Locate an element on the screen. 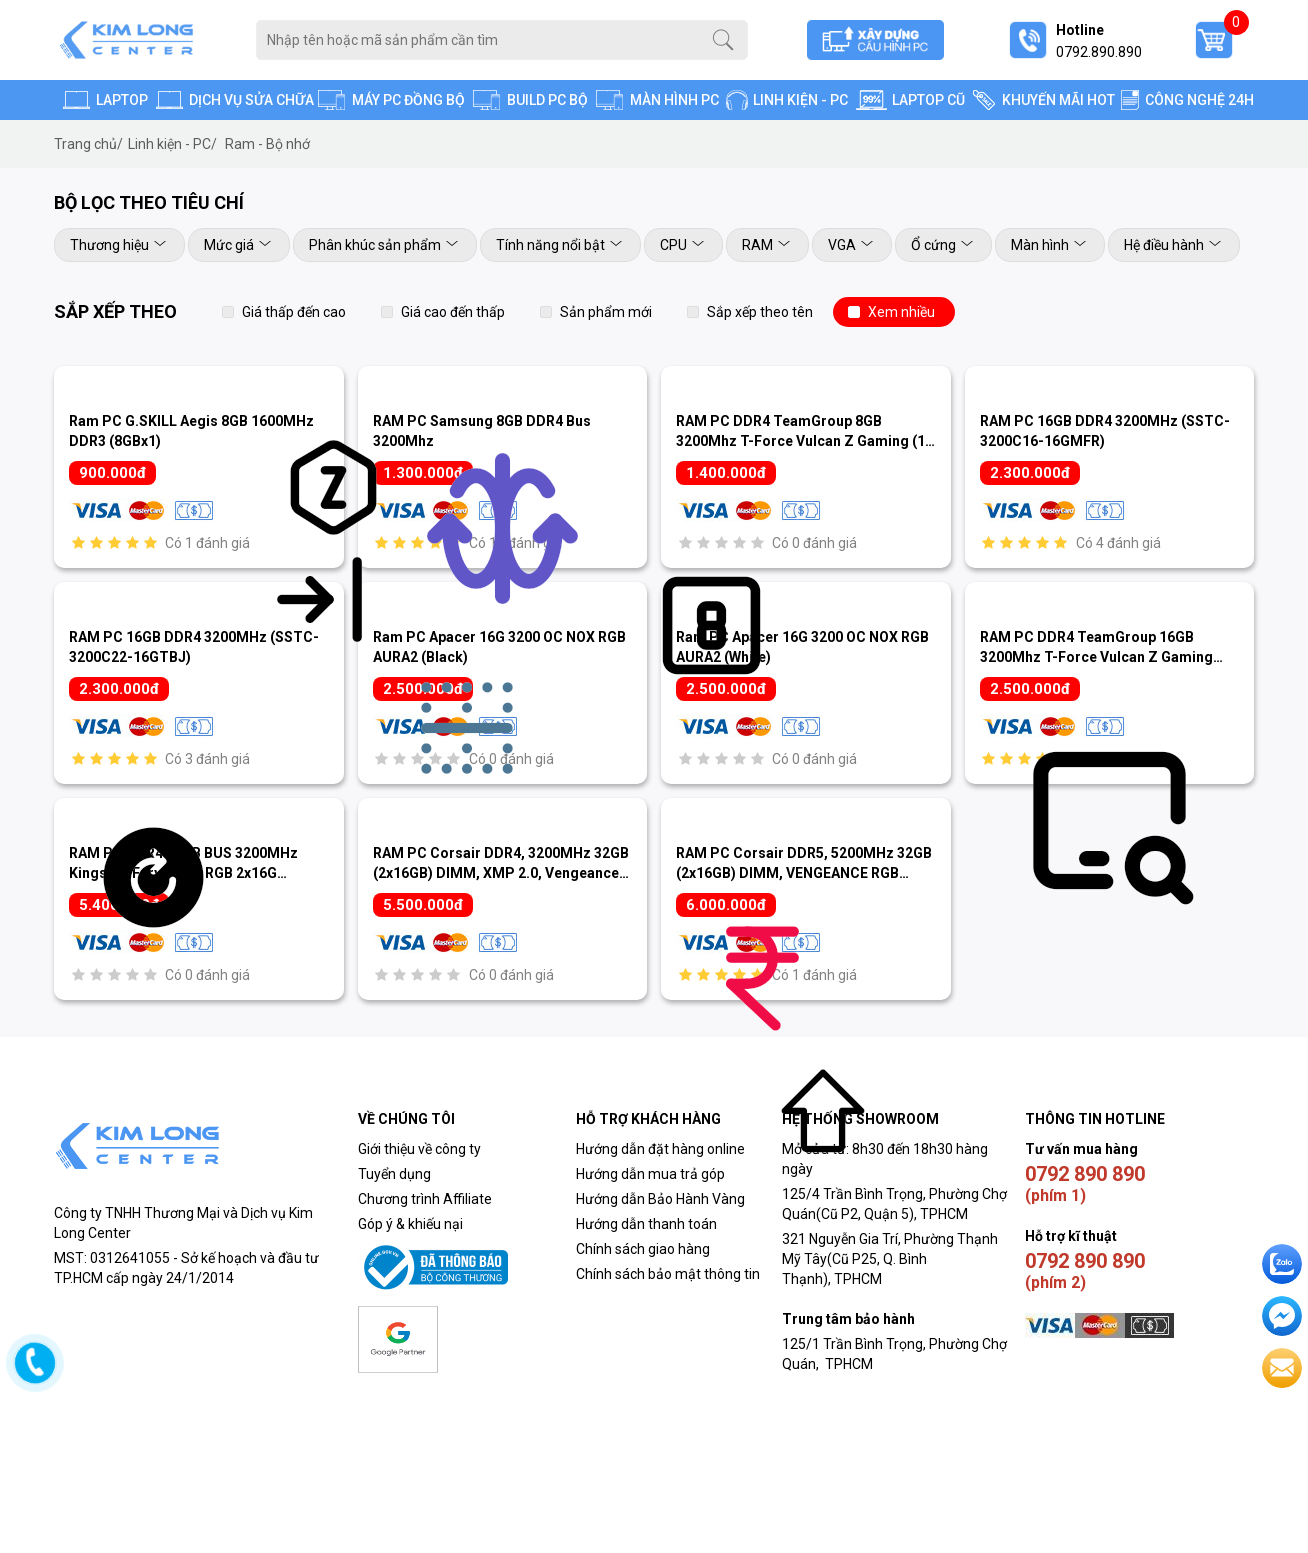  app or service logo starting with Z is located at coordinates (333, 487).